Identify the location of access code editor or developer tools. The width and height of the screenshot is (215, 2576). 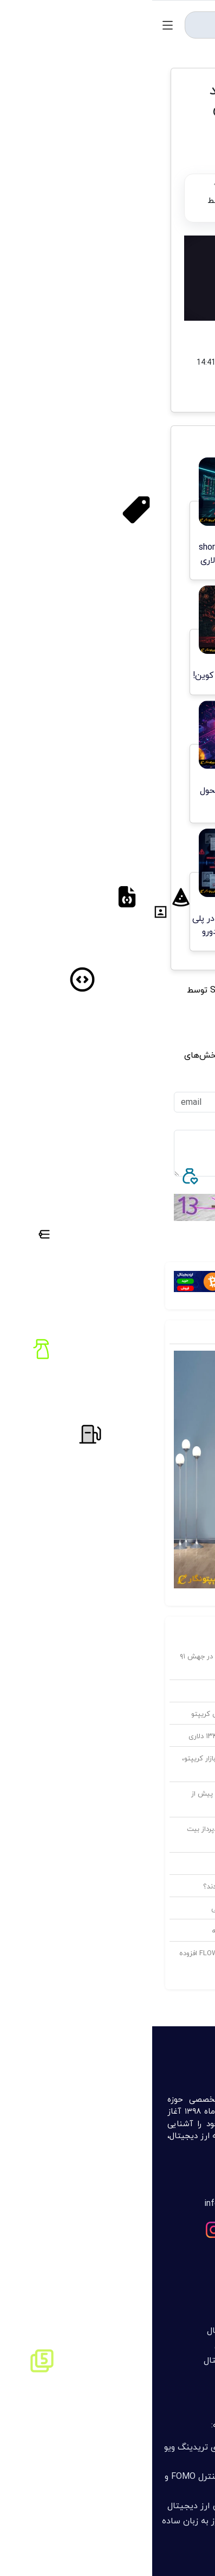
(82, 979).